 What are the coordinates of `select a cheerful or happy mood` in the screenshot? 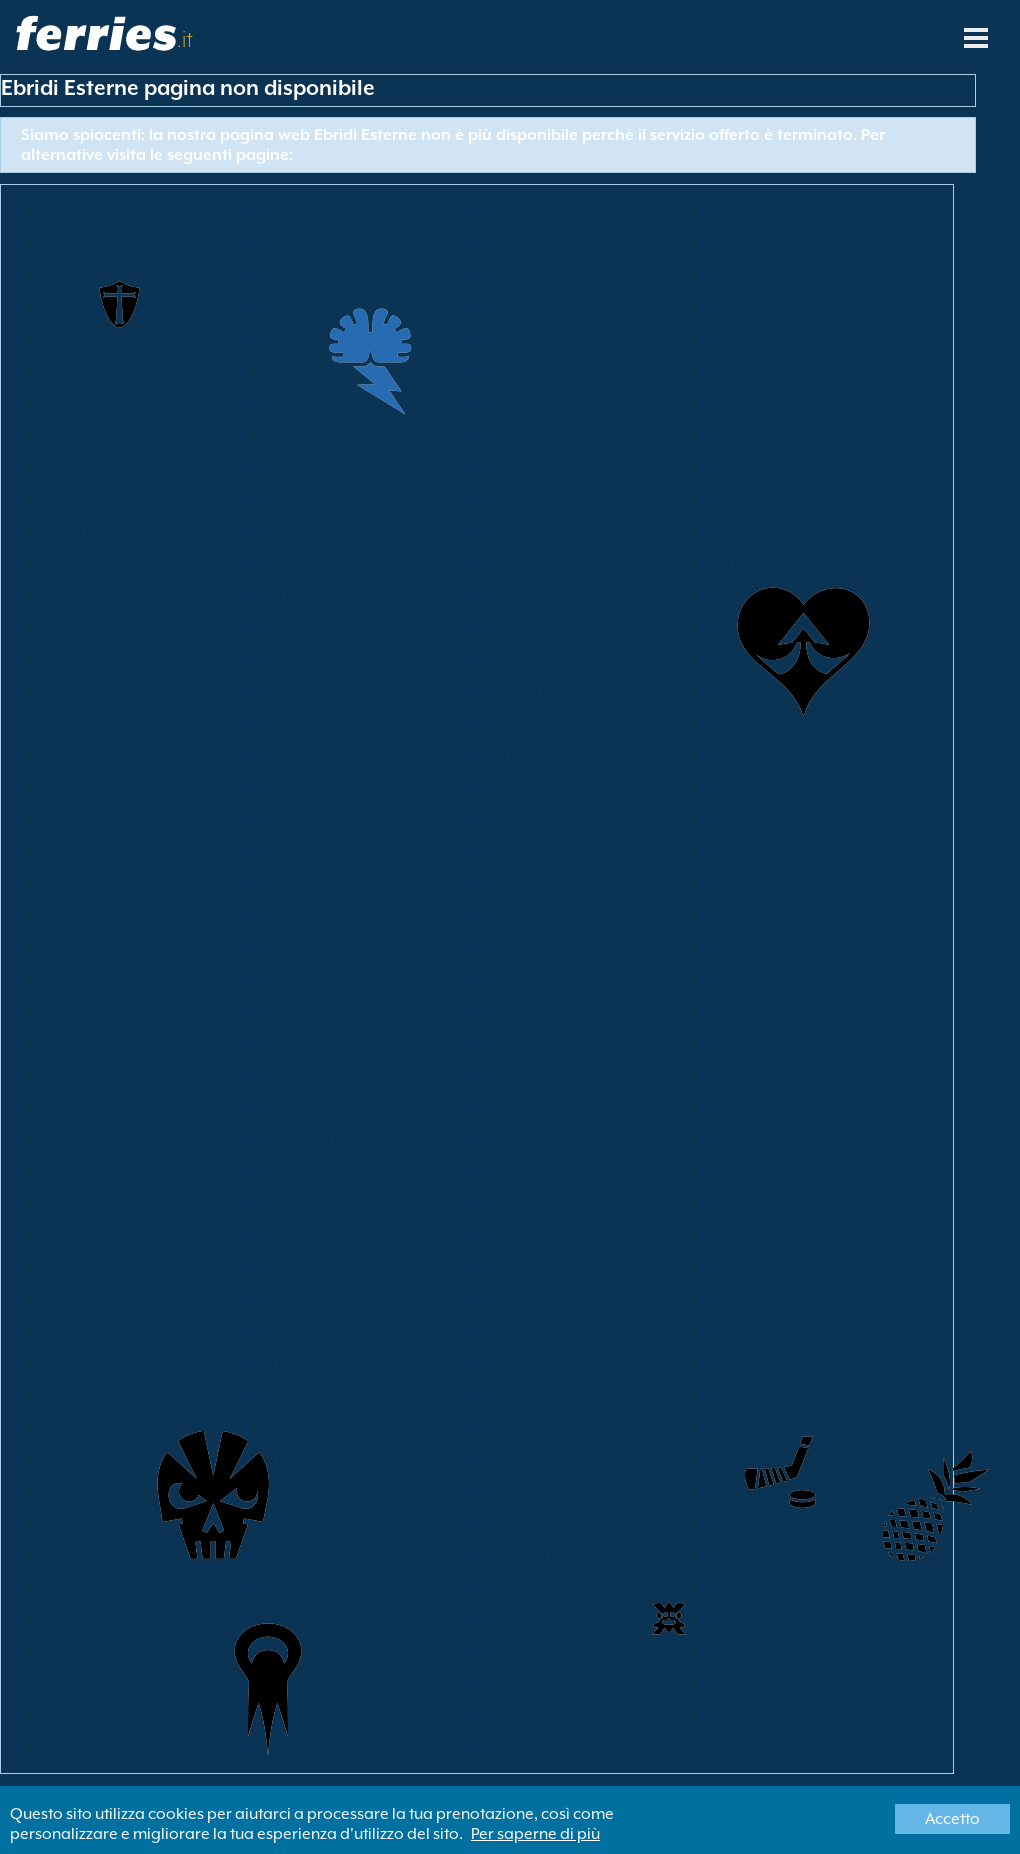 It's located at (803, 649).